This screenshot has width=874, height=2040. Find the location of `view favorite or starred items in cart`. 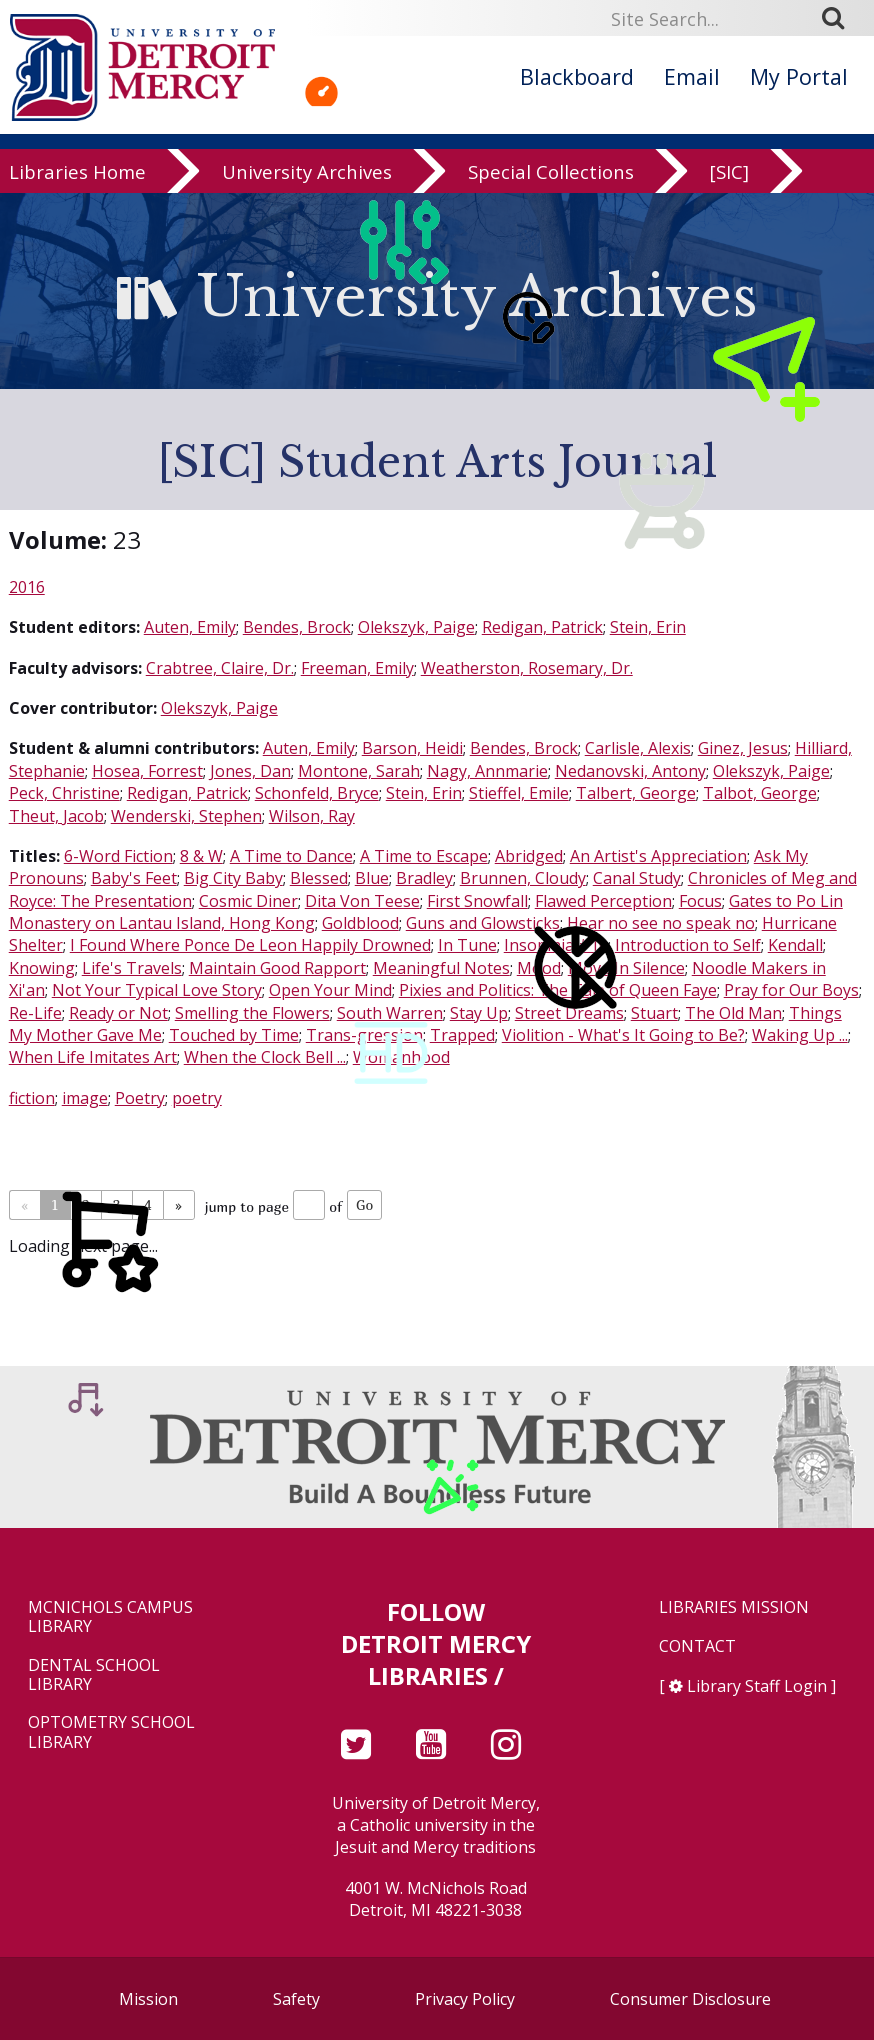

view favorite or starred items in cart is located at coordinates (105, 1239).